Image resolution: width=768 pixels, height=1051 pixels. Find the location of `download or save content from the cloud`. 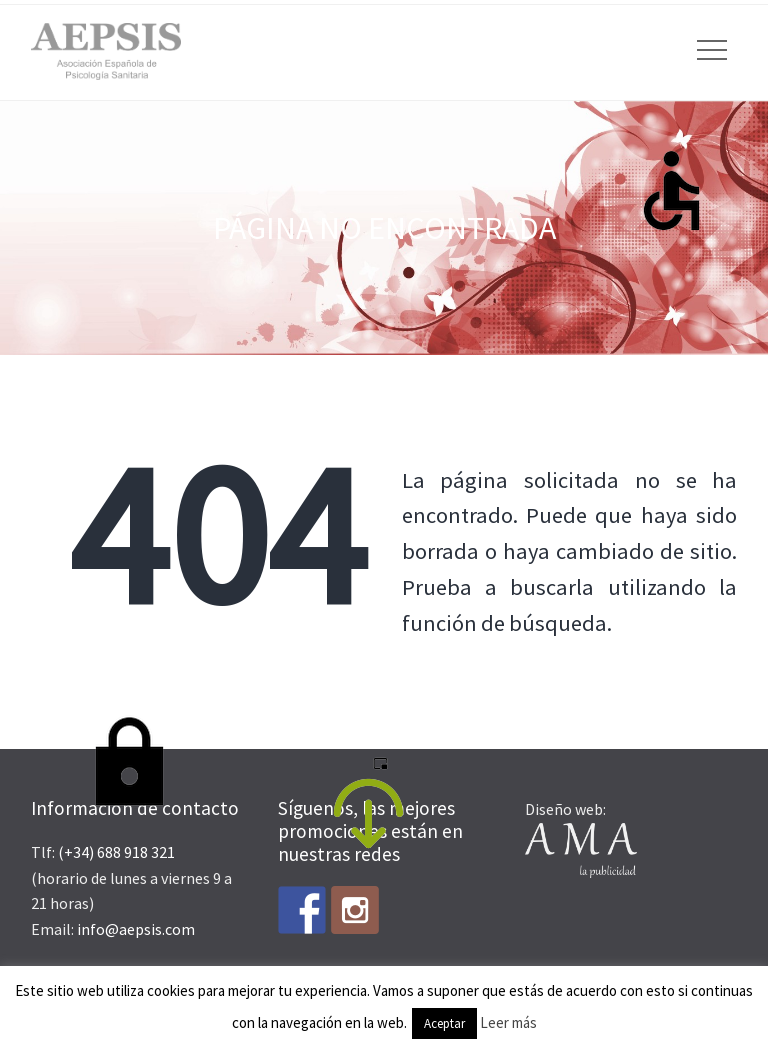

download or save content from the cloud is located at coordinates (368, 813).